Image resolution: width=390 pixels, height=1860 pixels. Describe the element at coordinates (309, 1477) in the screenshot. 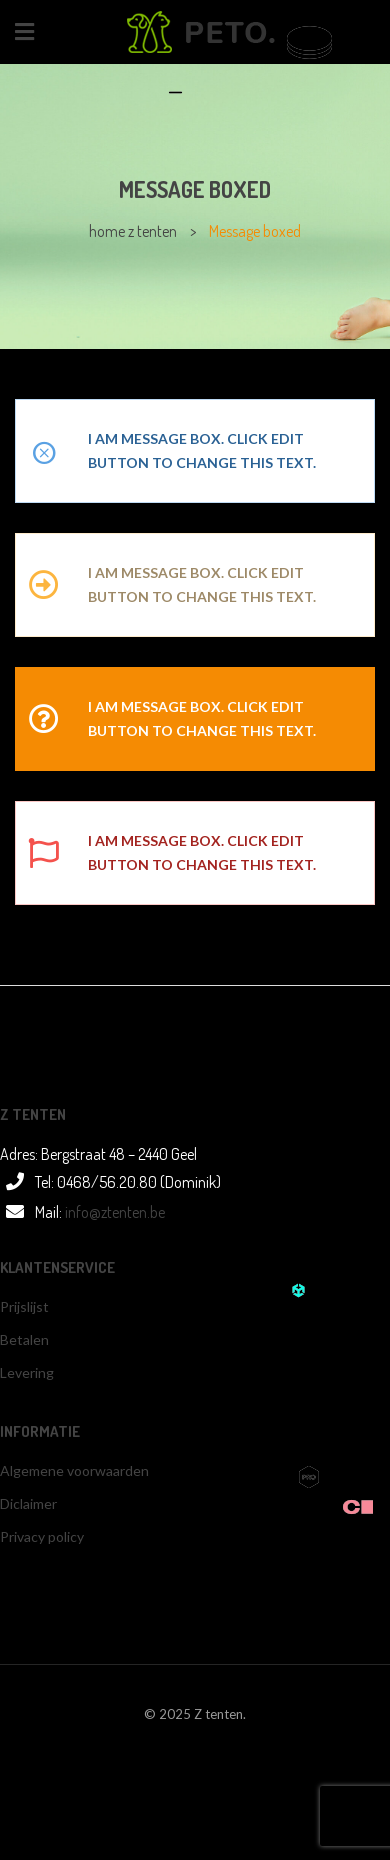

I see `themeco brand logo` at that location.